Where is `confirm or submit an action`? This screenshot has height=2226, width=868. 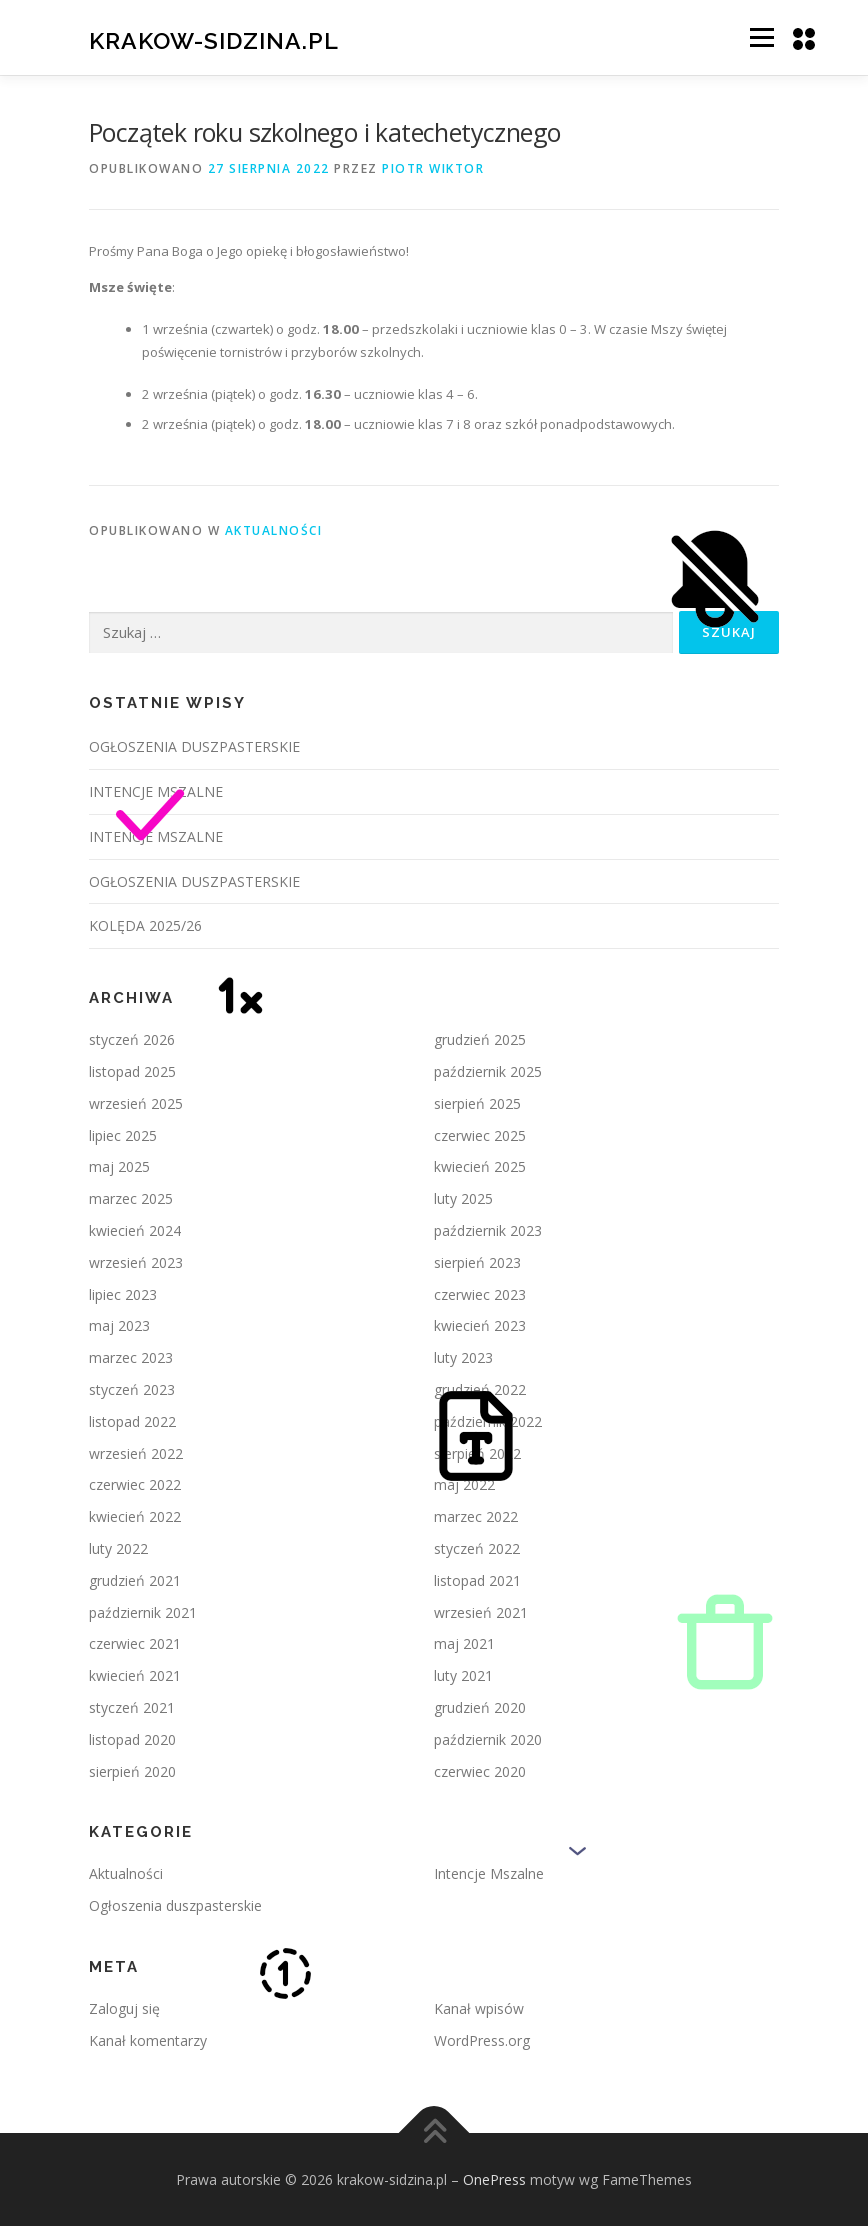 confirm or submit an action is located at coordinates (150, 815).